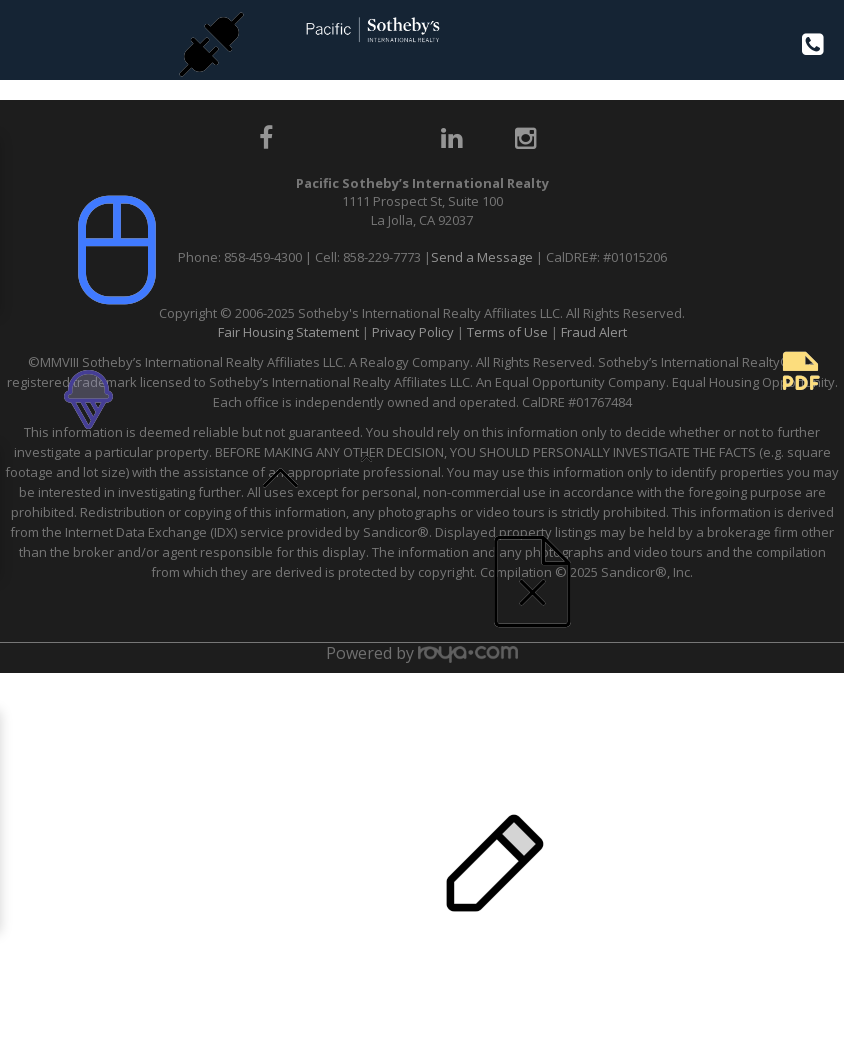 This screenshot has width=844, height=1054. What do you see at coordinates (493, 865) in the screenshot?
I see `edit content or text` at bounding box center [493, 865].